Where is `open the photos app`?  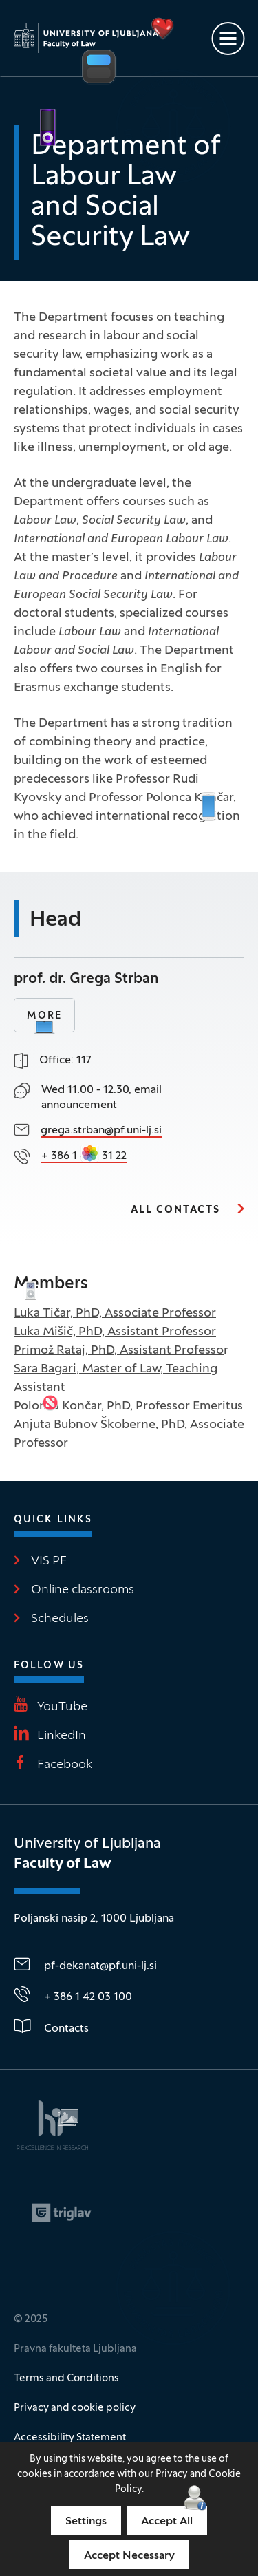
open the photos app is located at coordinates (89, 1153).